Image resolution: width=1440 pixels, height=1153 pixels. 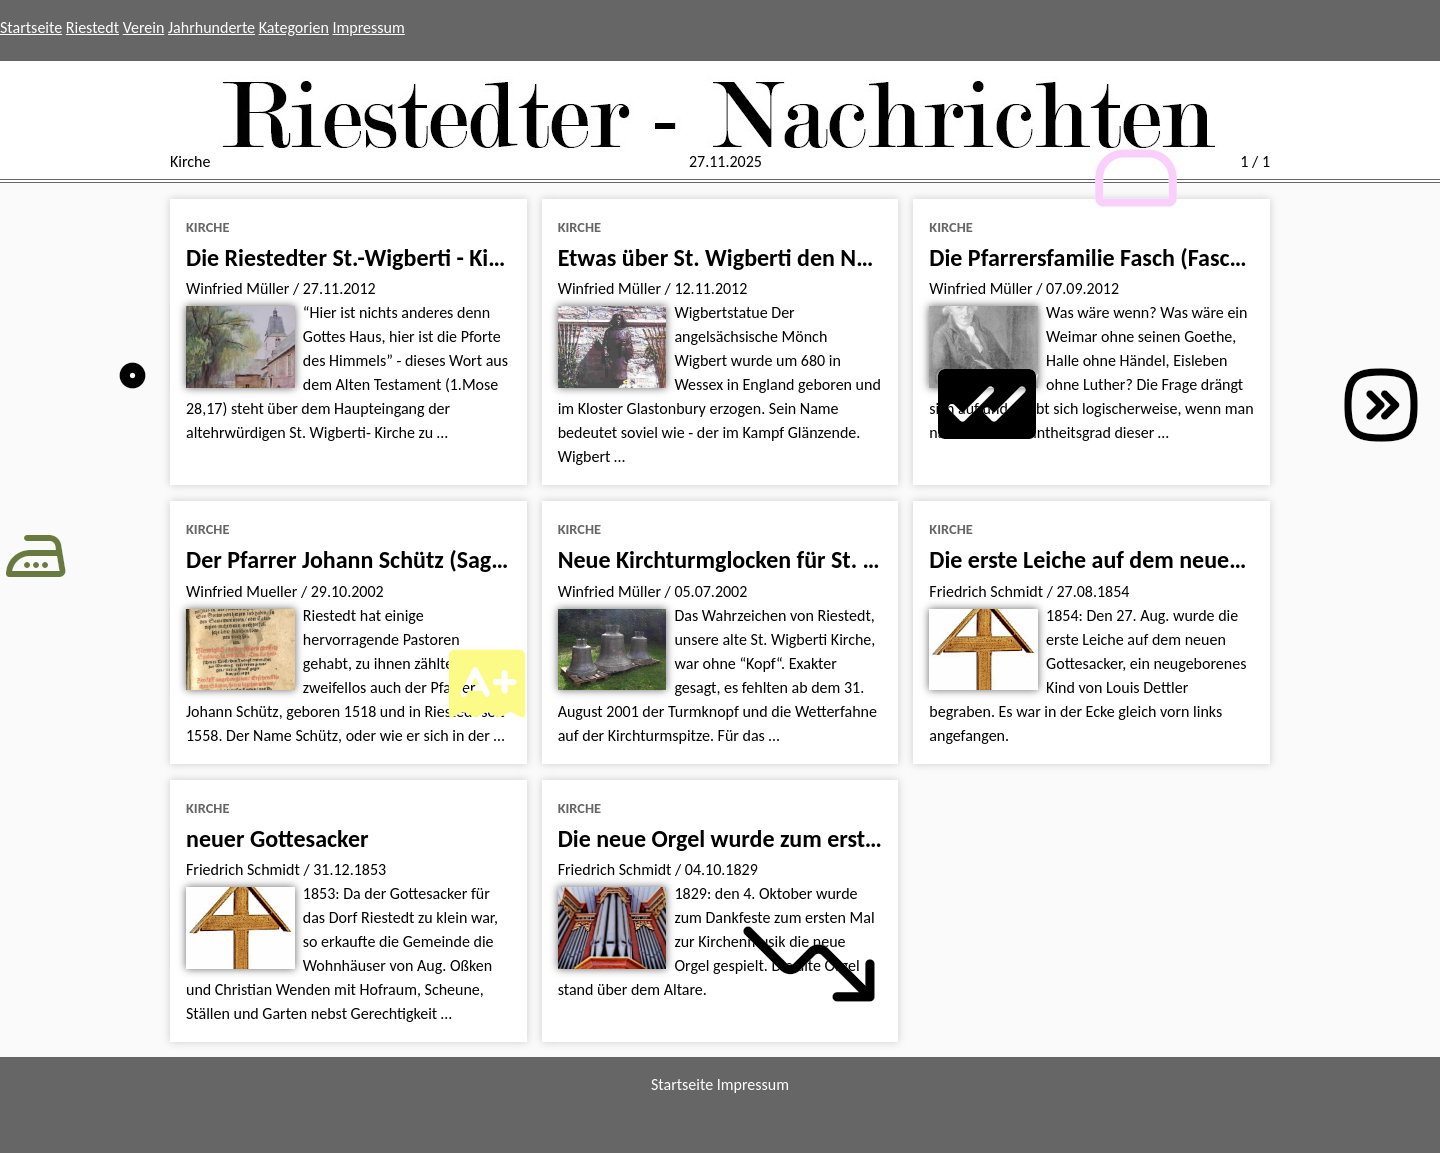 What do you see at coordinates (1381, 405) in the screenshot?
I see `skip forward or advance to next item` at bounding box center [1381, 405].